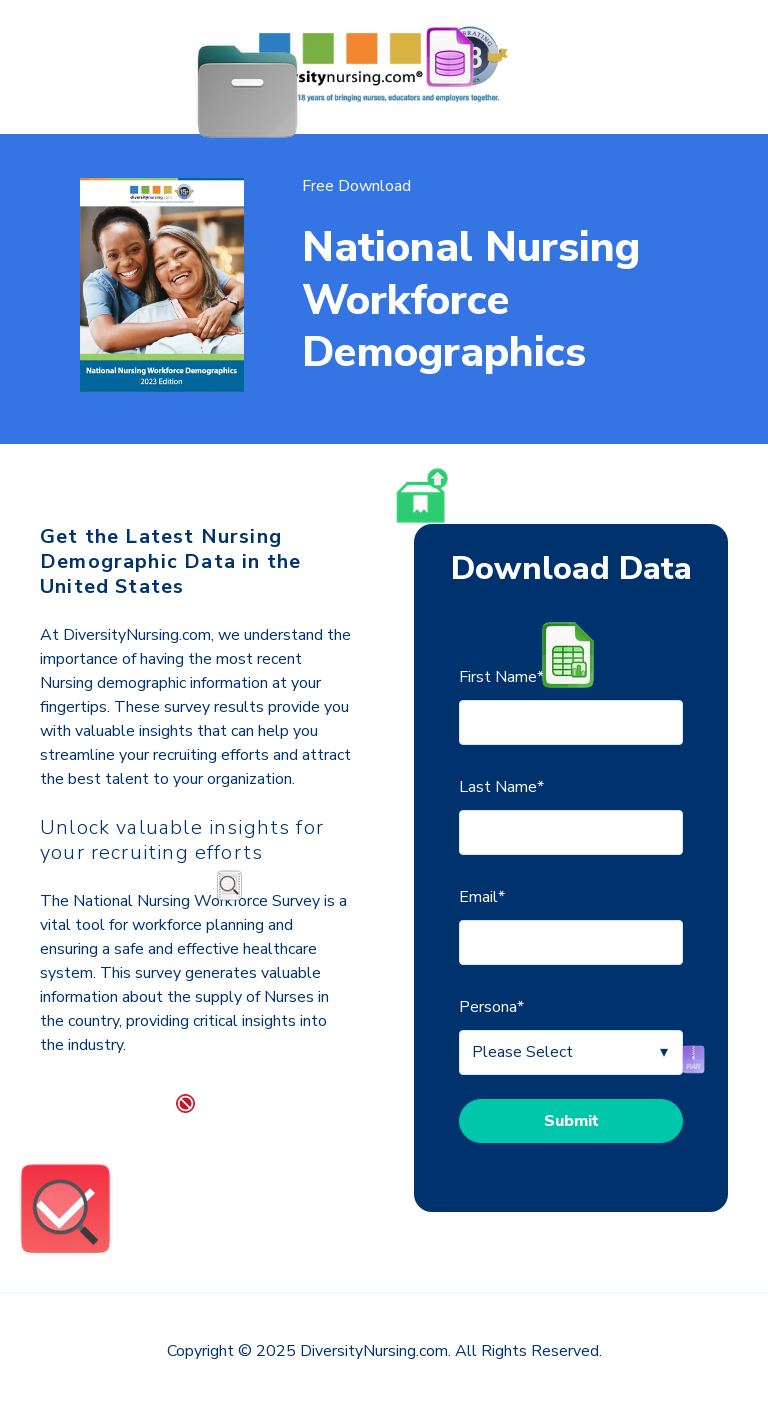  What do you see at coordinates (568, 655) in the screenshot?
I see `libreoffice calc spreadsheet template file` at bounding box center [568, 655].